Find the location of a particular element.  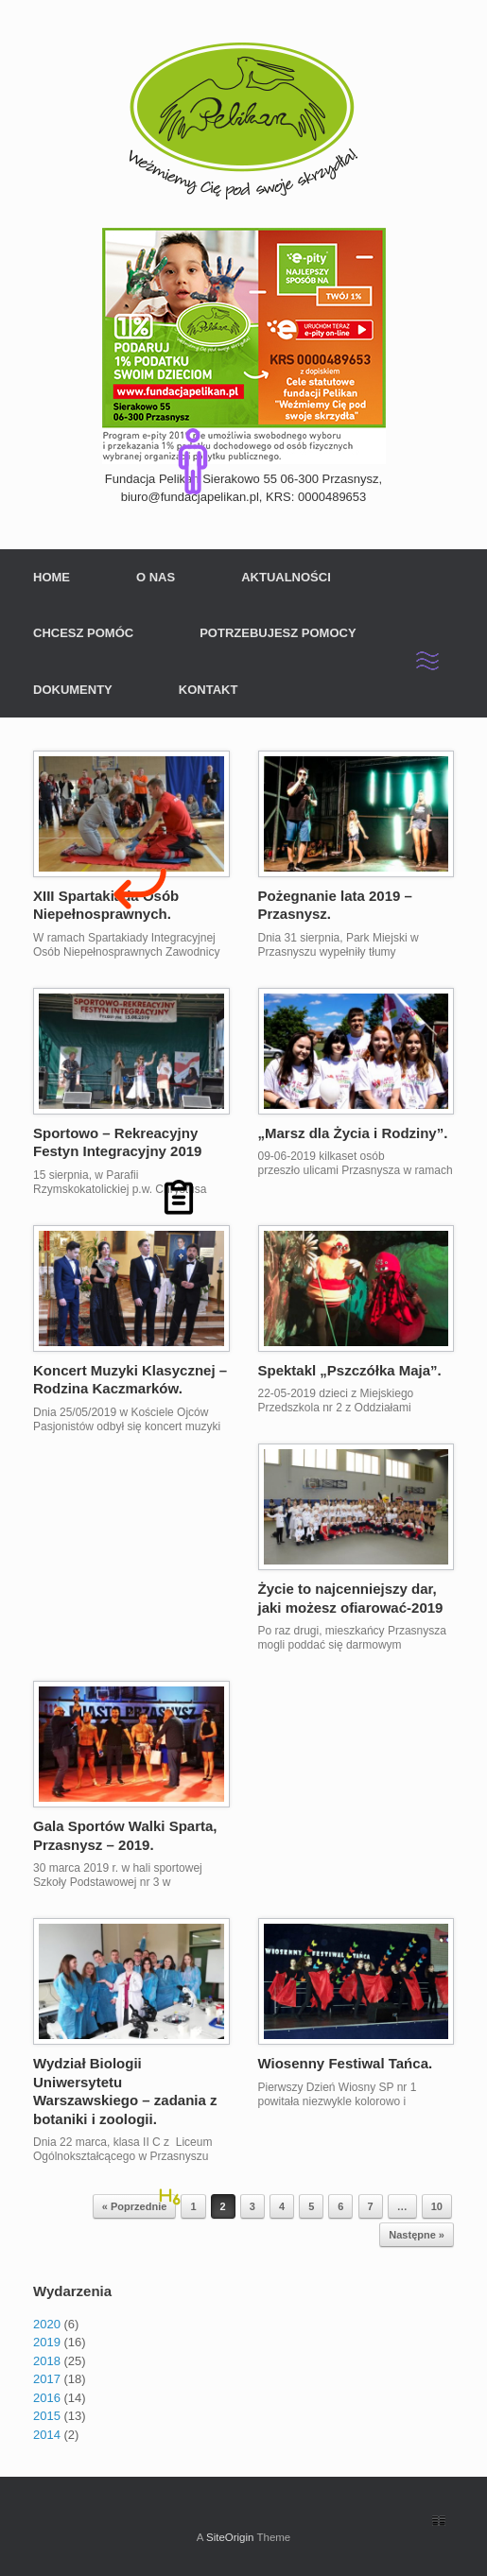

indicates water or aquatic features is located at coordinates (427, 661).